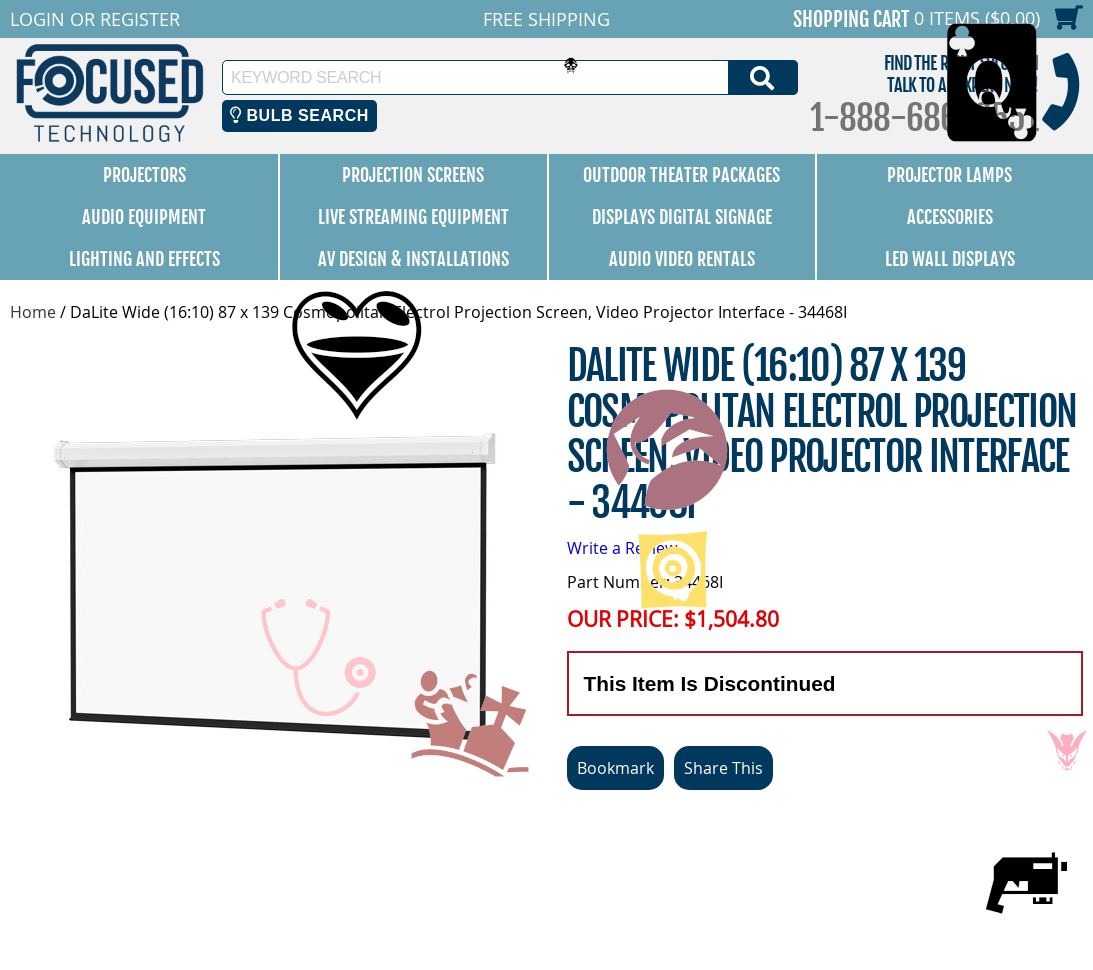  What do you see at coordinates (571, 66) in the screenshot?
I see `indicates danger or deadly hazard in game` at bounding box center [571, 66].